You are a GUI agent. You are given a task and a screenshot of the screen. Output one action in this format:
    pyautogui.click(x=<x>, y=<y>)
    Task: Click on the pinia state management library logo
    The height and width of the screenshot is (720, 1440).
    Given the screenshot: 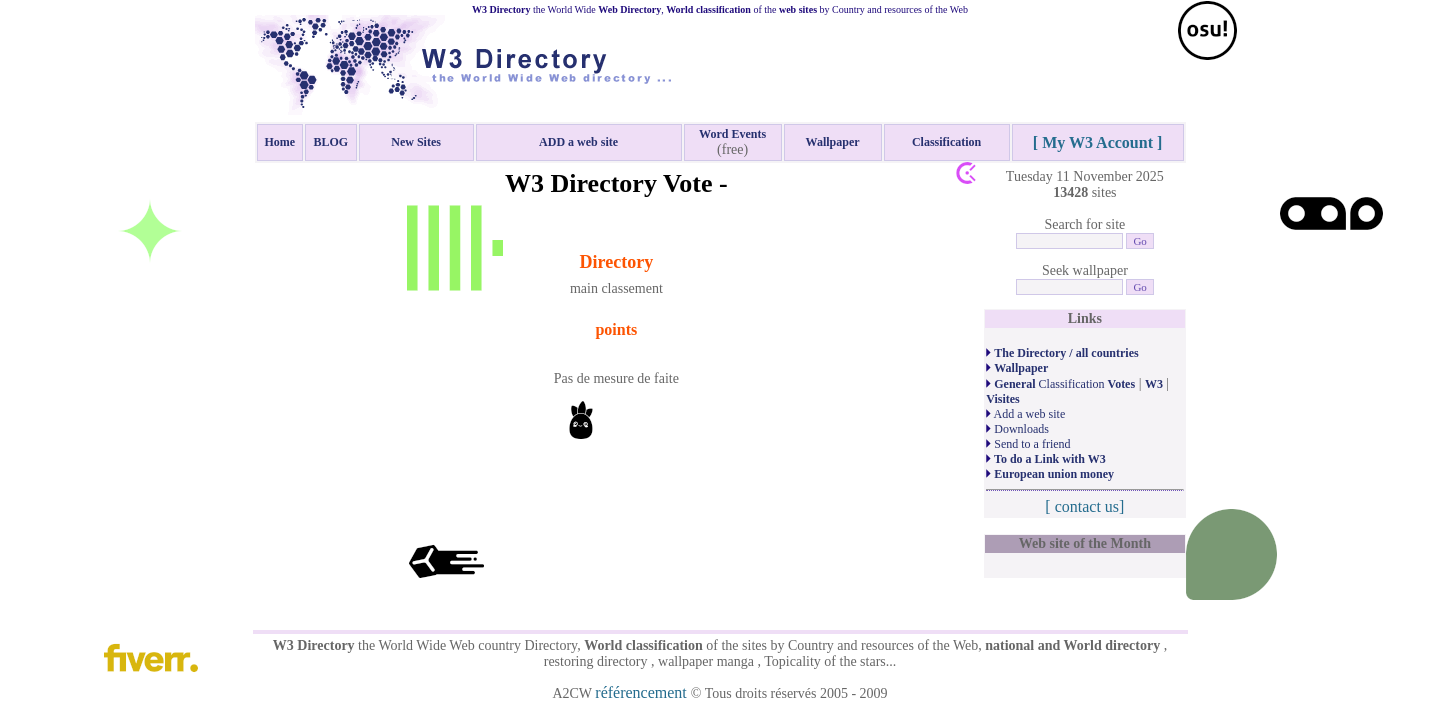 What is the action you would take?
    pyautogui.click(x=581, y=420)
    